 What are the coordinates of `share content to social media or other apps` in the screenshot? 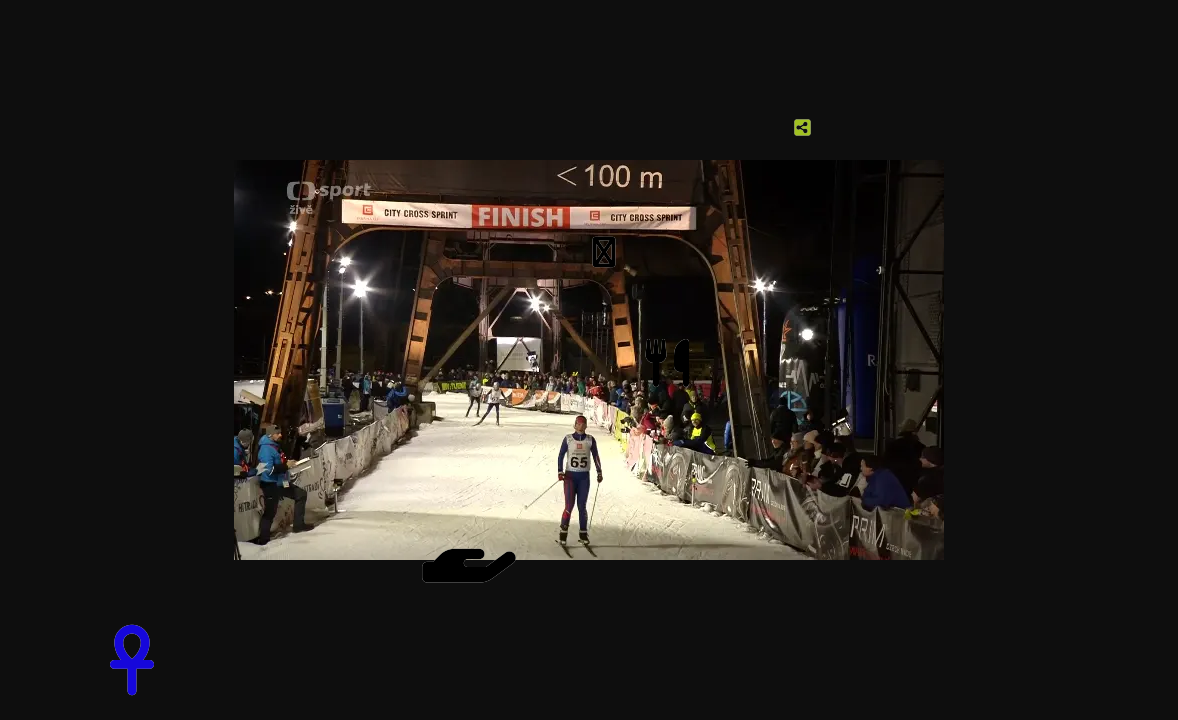 It's located at (802, 127).